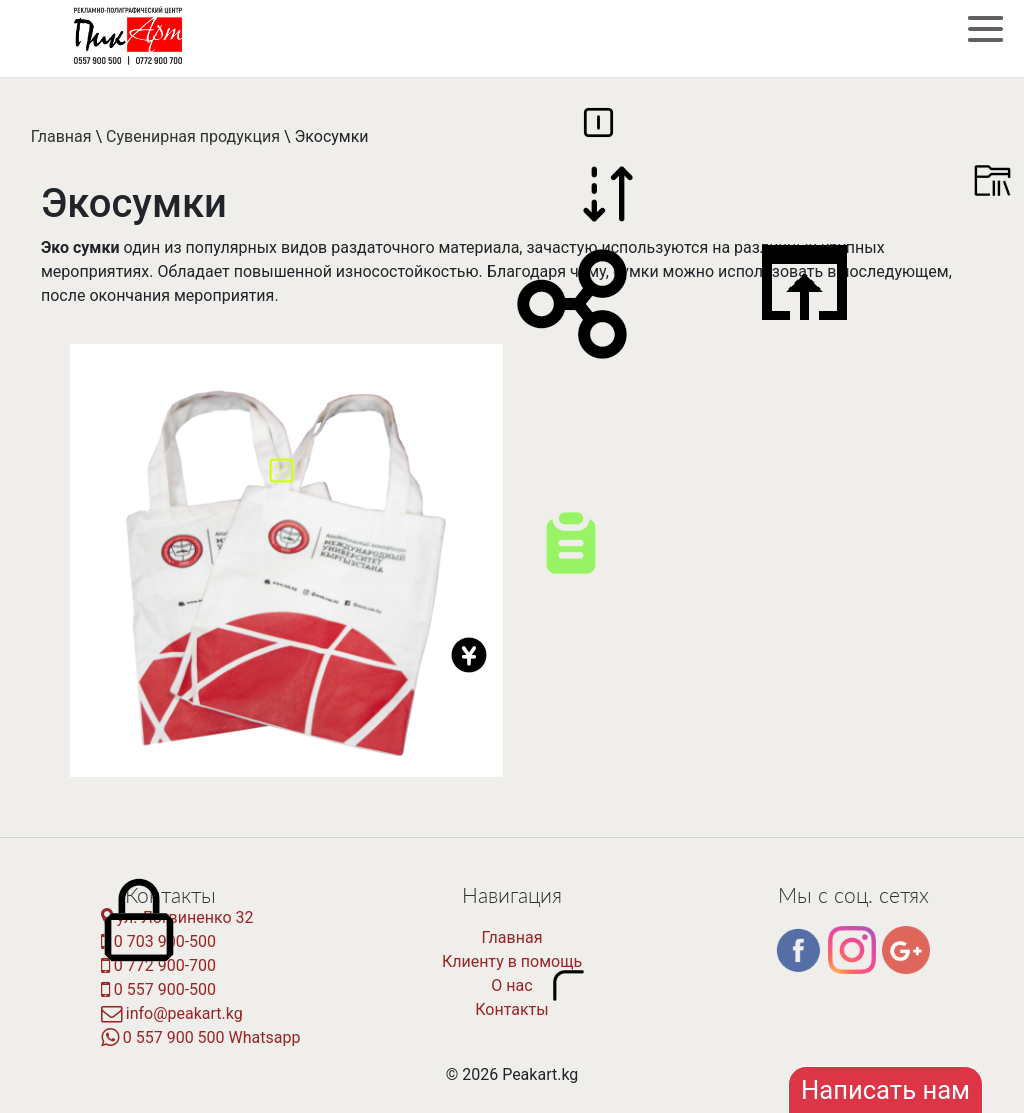 This screenshot has height=1113, width=1024. What do you see at coordinates (281, 470) in the screenshot?
I see `randomize or shuffle content` at bounding box center [281, 470].